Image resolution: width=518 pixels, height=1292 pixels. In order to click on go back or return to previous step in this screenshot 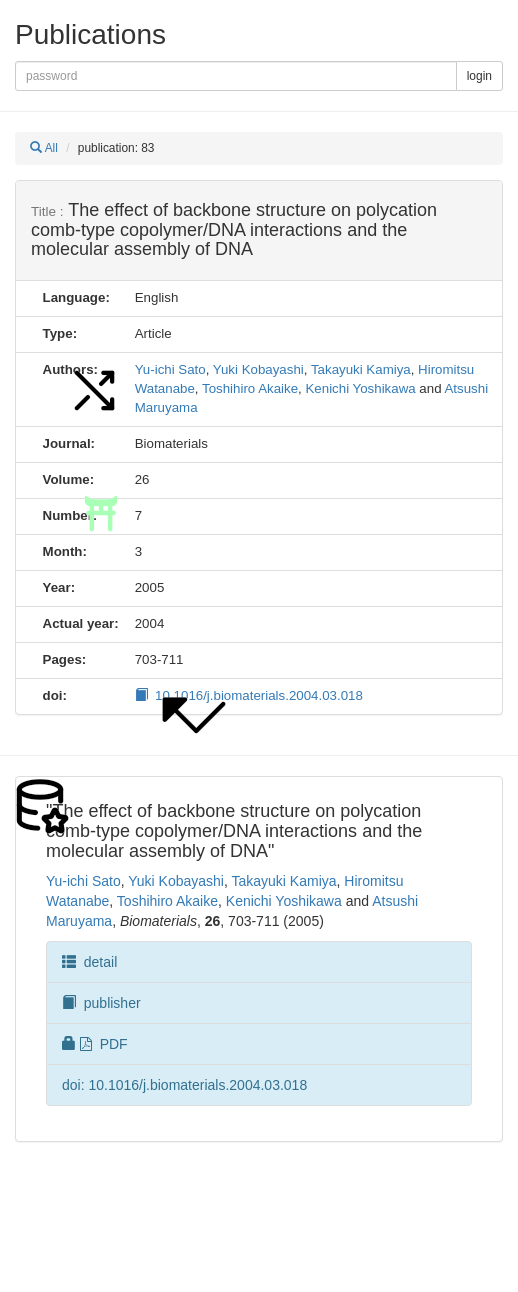, I will do `click(194, 713)`.